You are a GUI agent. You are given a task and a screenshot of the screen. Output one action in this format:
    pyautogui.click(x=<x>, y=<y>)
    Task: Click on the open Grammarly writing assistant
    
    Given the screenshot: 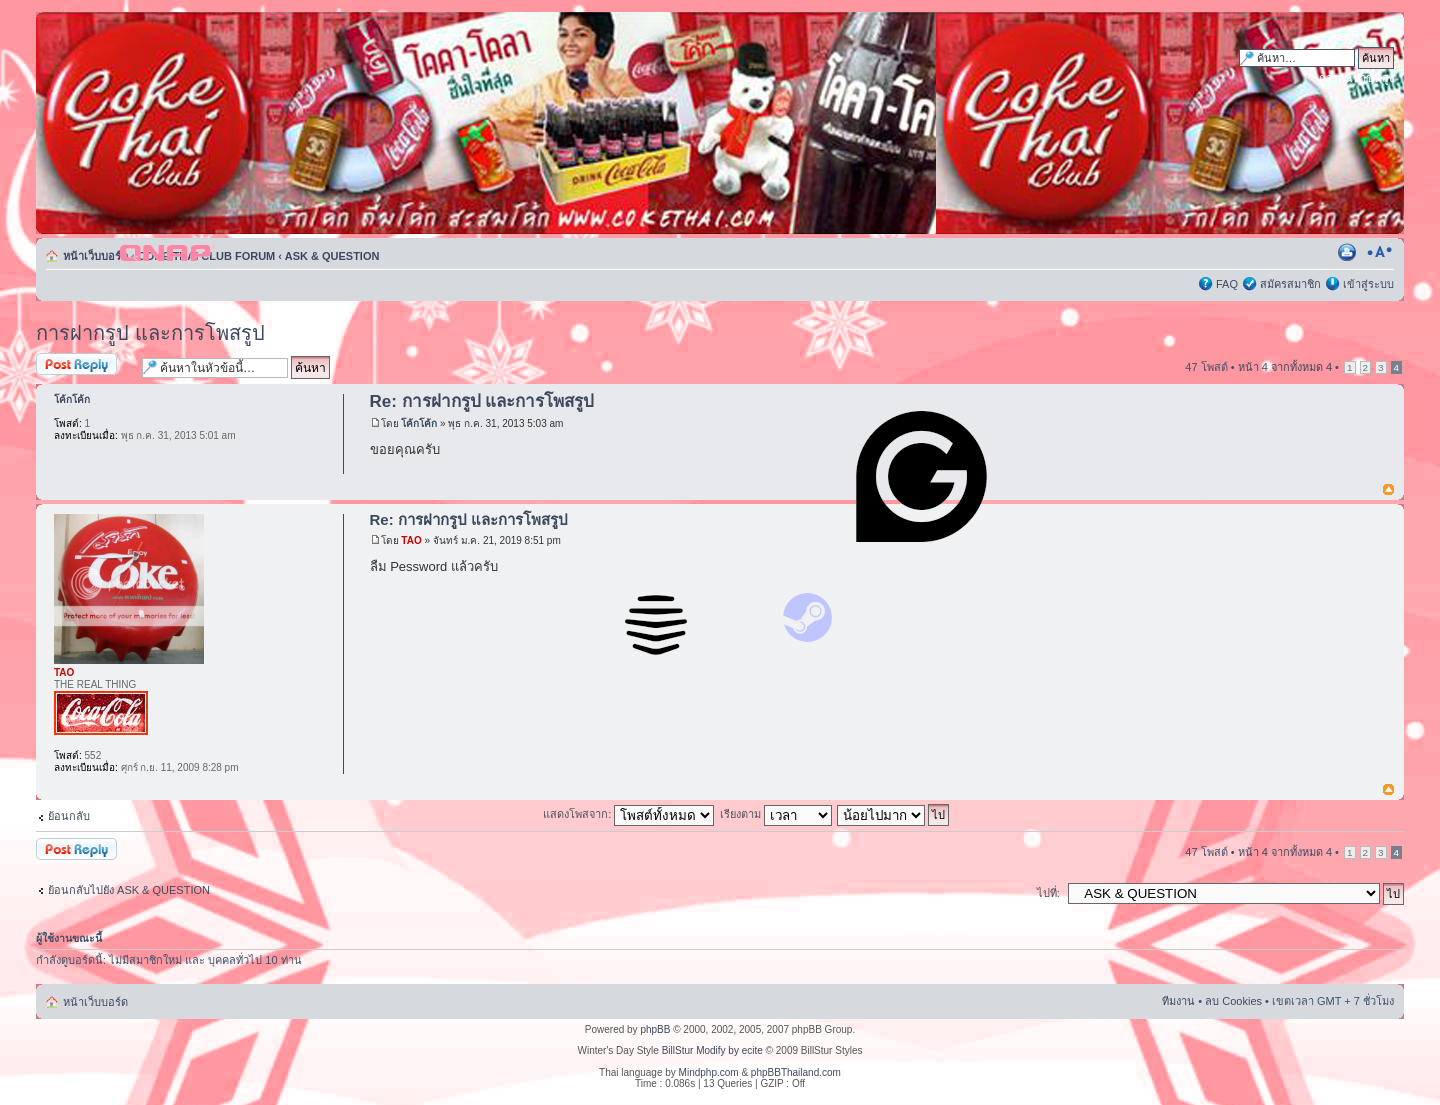 What is the action you would take?
    pyautogui.click(x=921, y=476)
    